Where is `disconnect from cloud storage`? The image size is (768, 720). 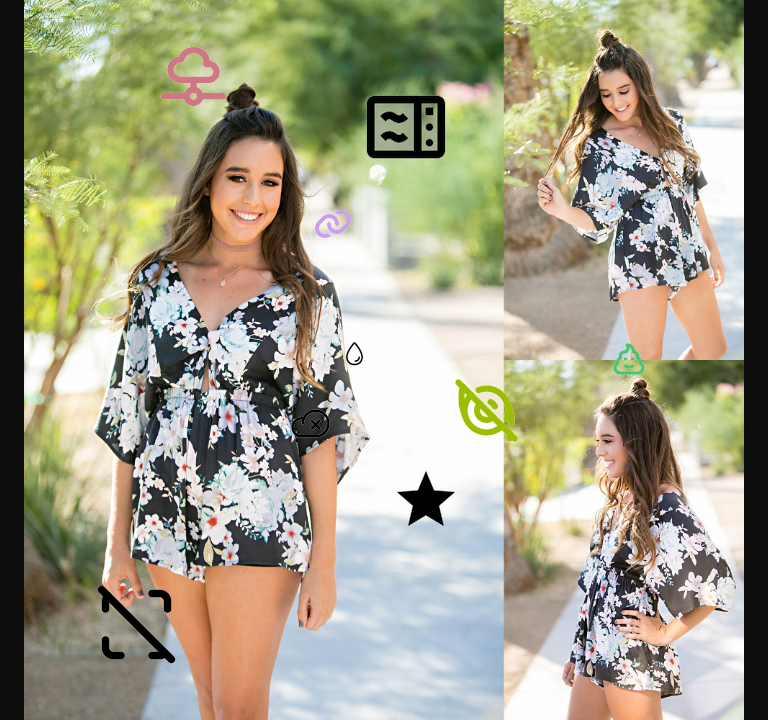 disconnect from cloud storage is located at coordinates (310, 423).